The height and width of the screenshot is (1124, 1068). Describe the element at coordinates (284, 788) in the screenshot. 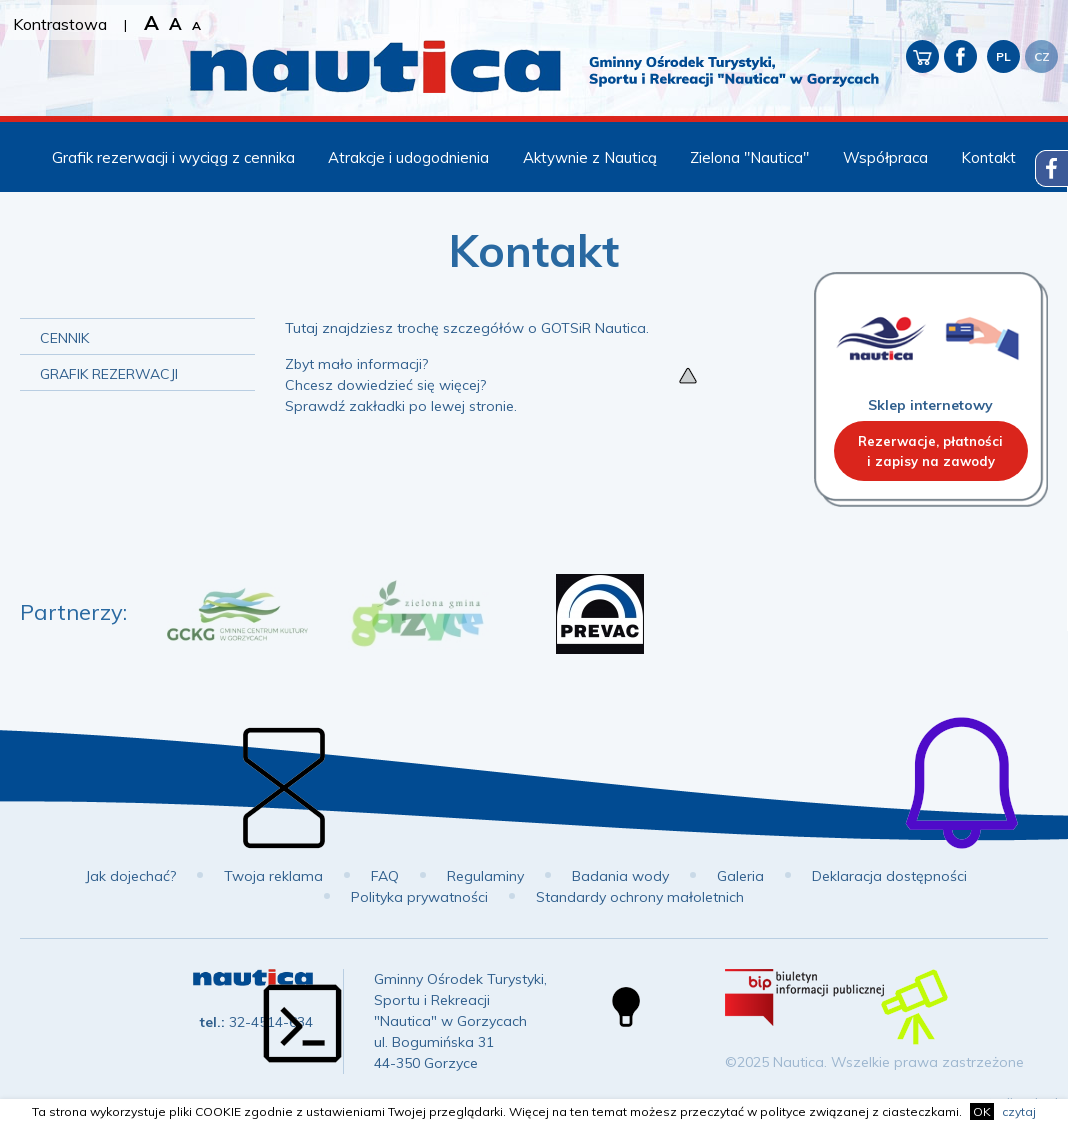

I see `indicates loading or processing in progress` at that location.